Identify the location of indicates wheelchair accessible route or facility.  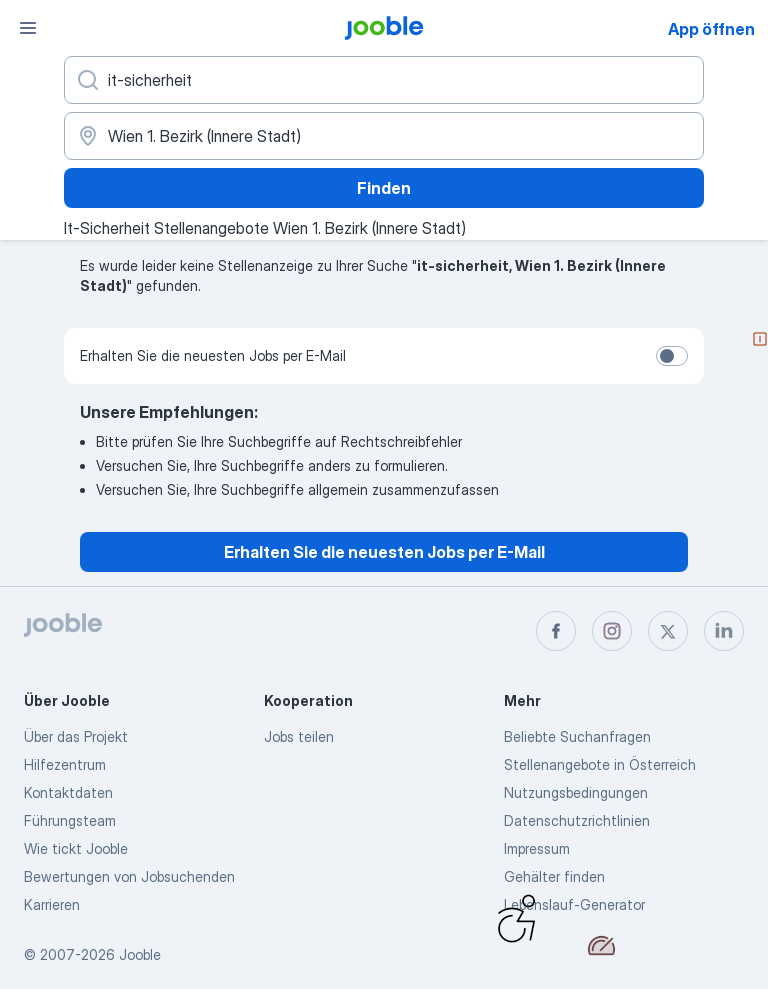
(517, 919).